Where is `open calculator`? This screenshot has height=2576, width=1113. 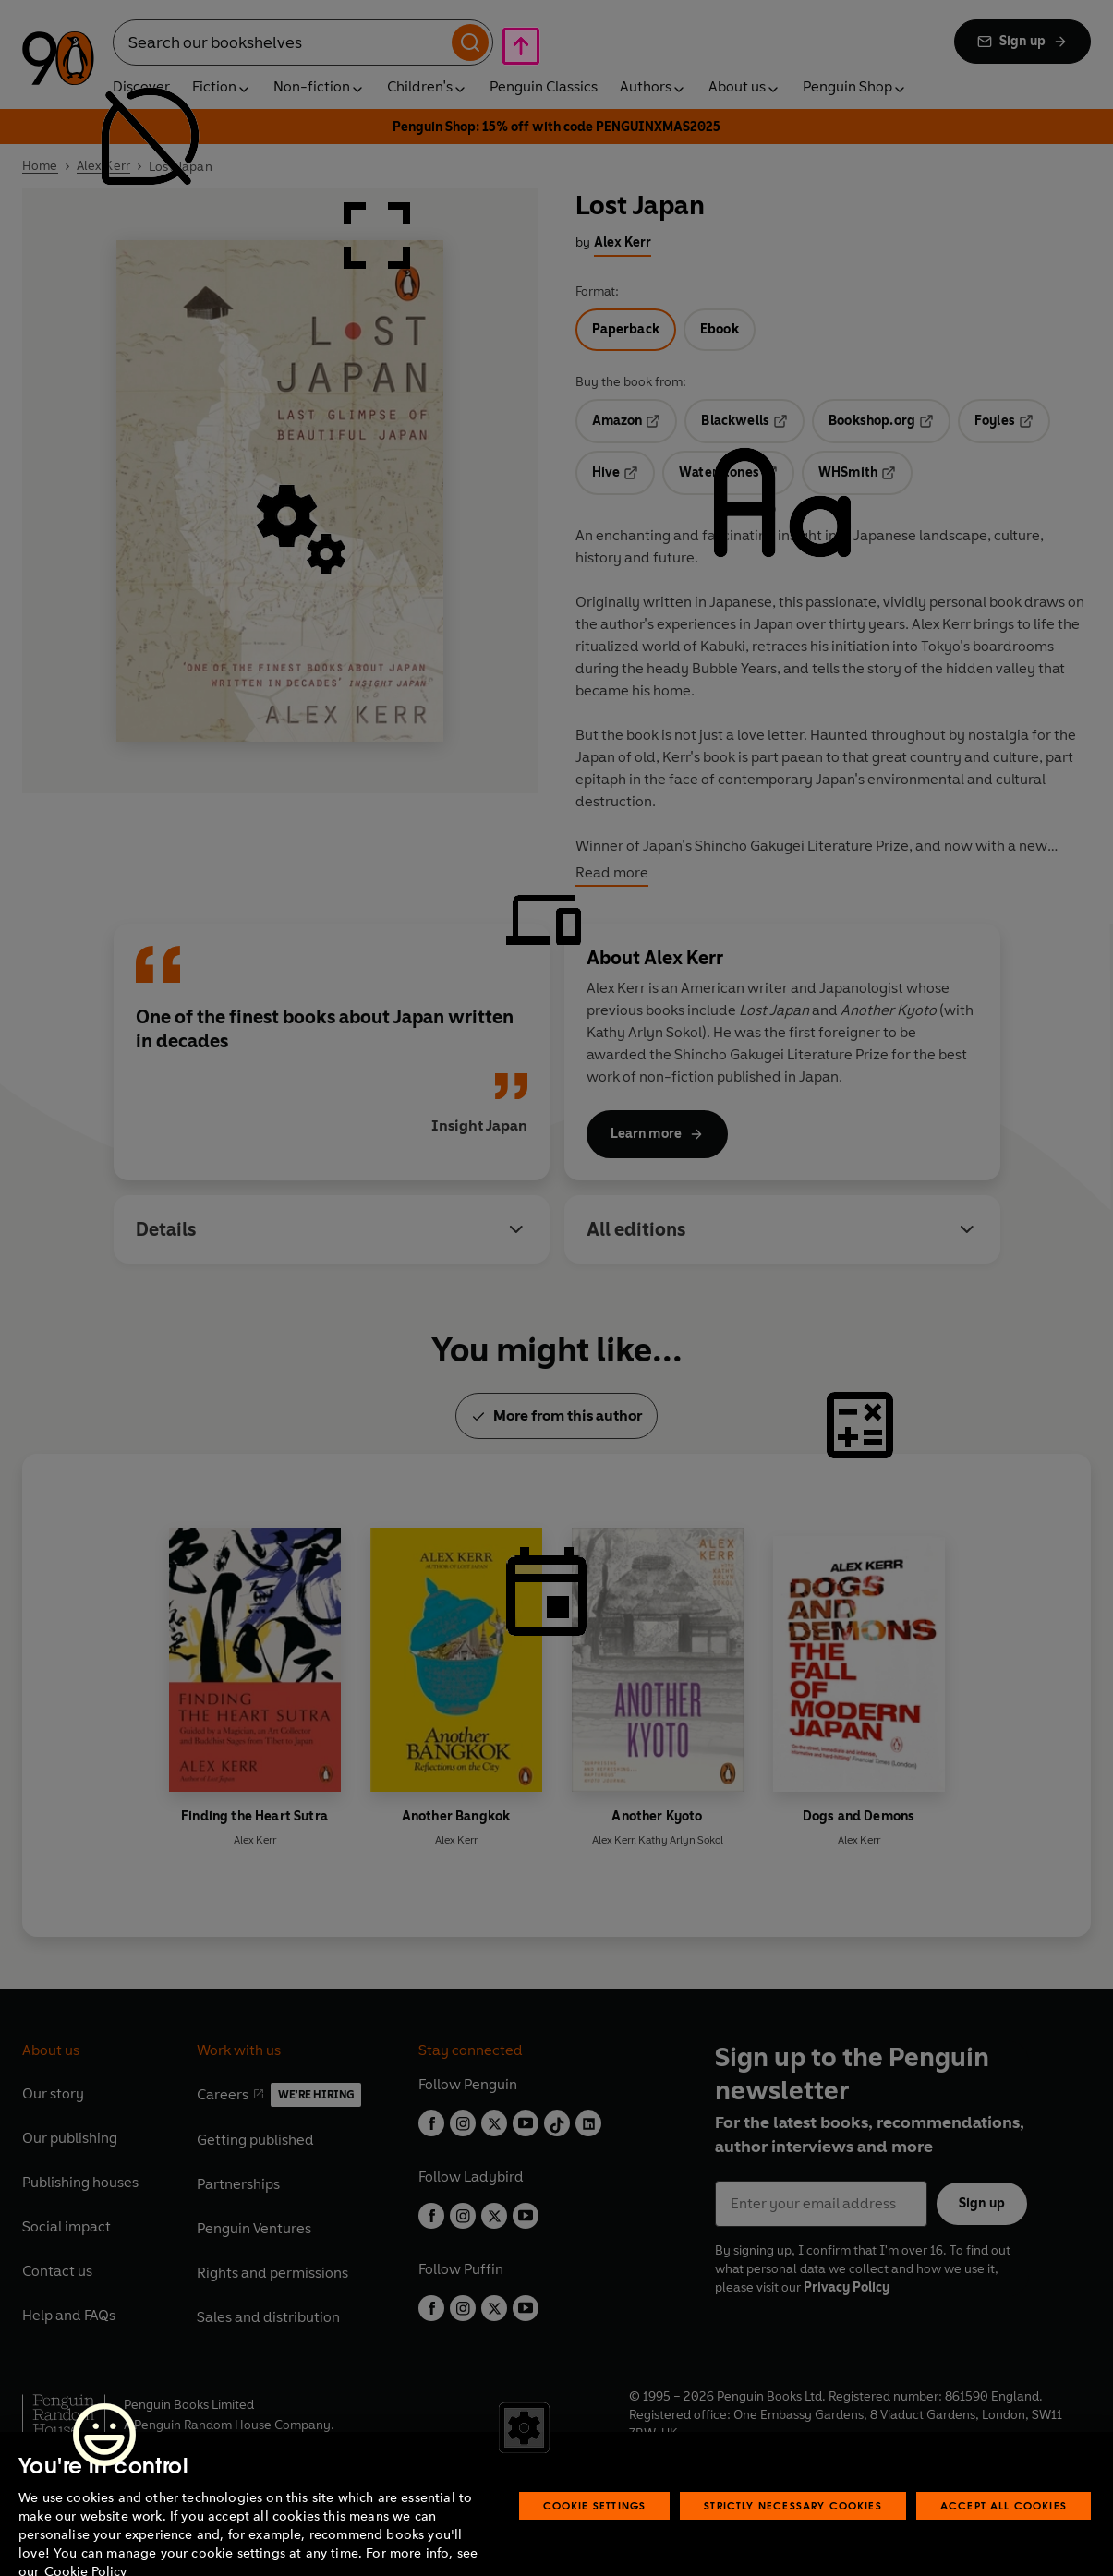 open calculator is located at coordinates (860, 1425).